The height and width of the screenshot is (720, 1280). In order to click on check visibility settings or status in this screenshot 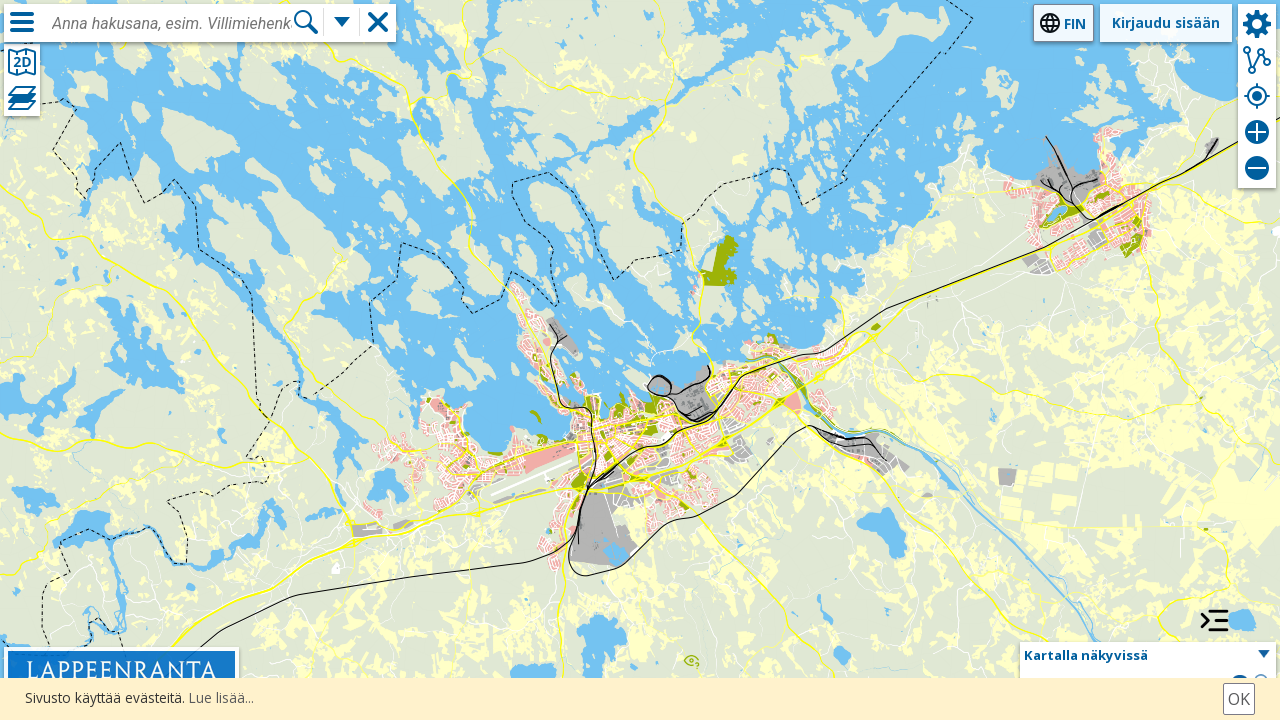, I will do `click(691, 660)`.